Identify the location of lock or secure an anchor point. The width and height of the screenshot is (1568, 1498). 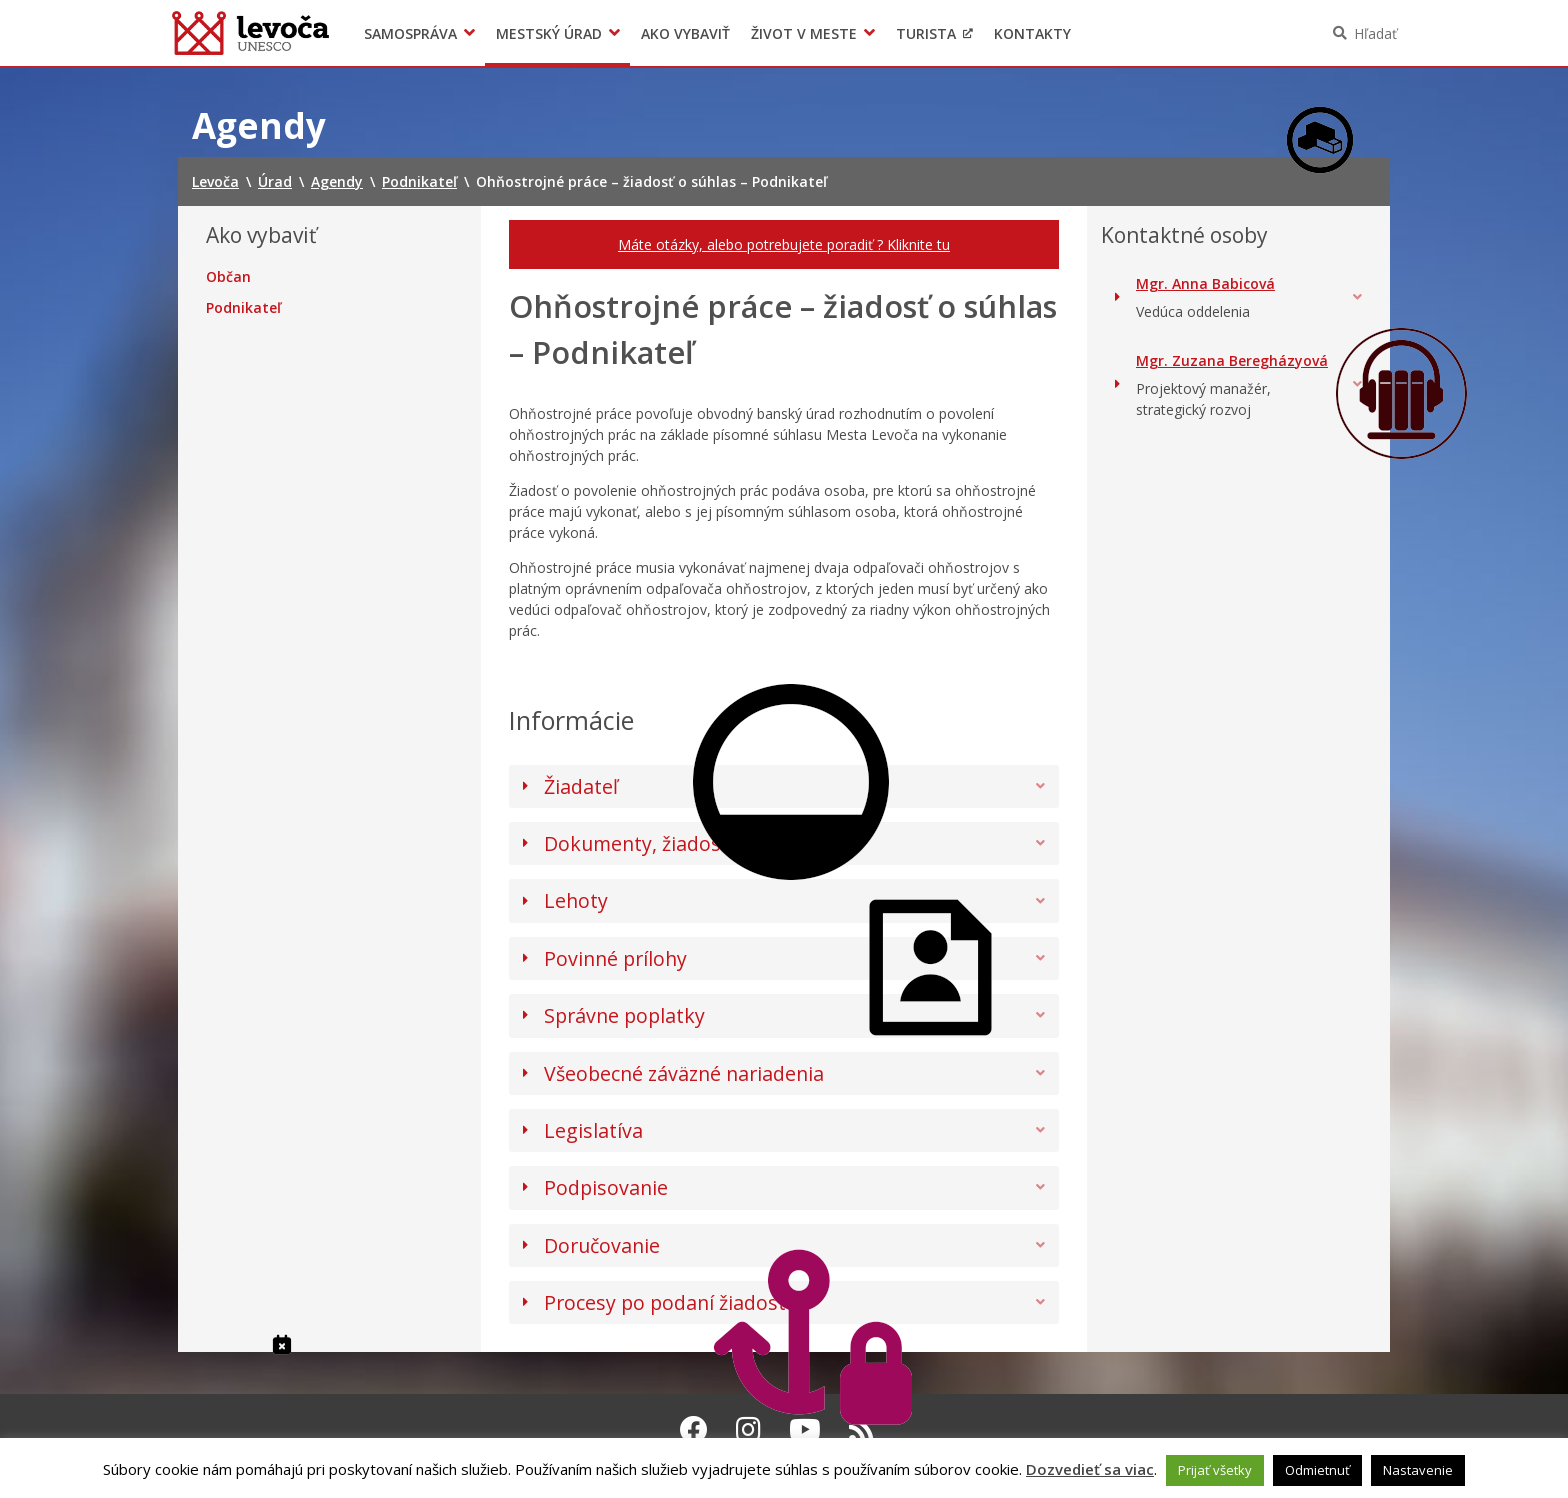
(809, 1332).